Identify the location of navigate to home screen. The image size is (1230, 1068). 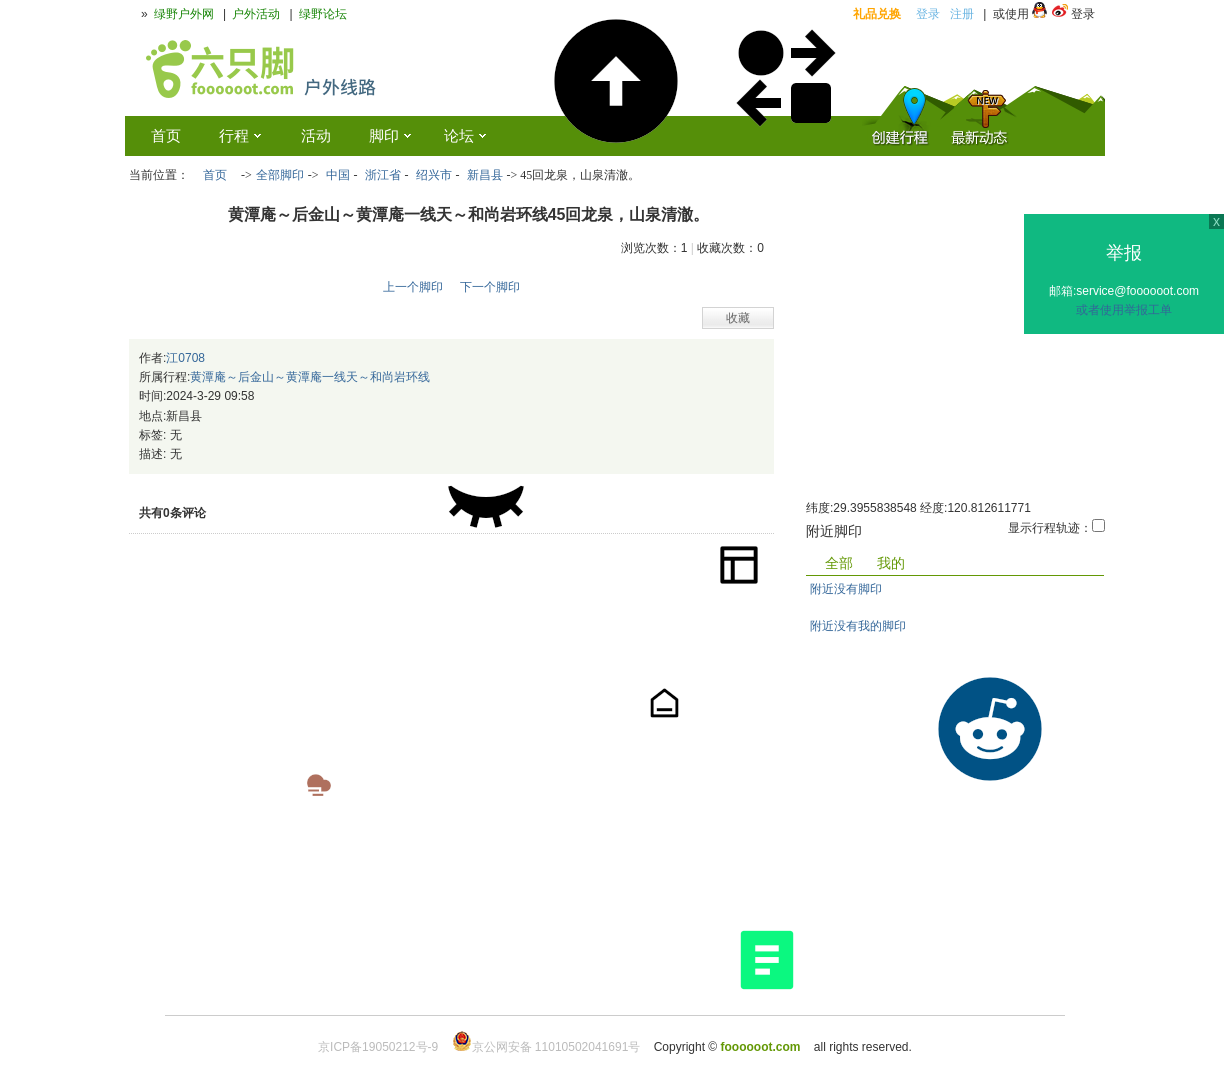
(664, 703).